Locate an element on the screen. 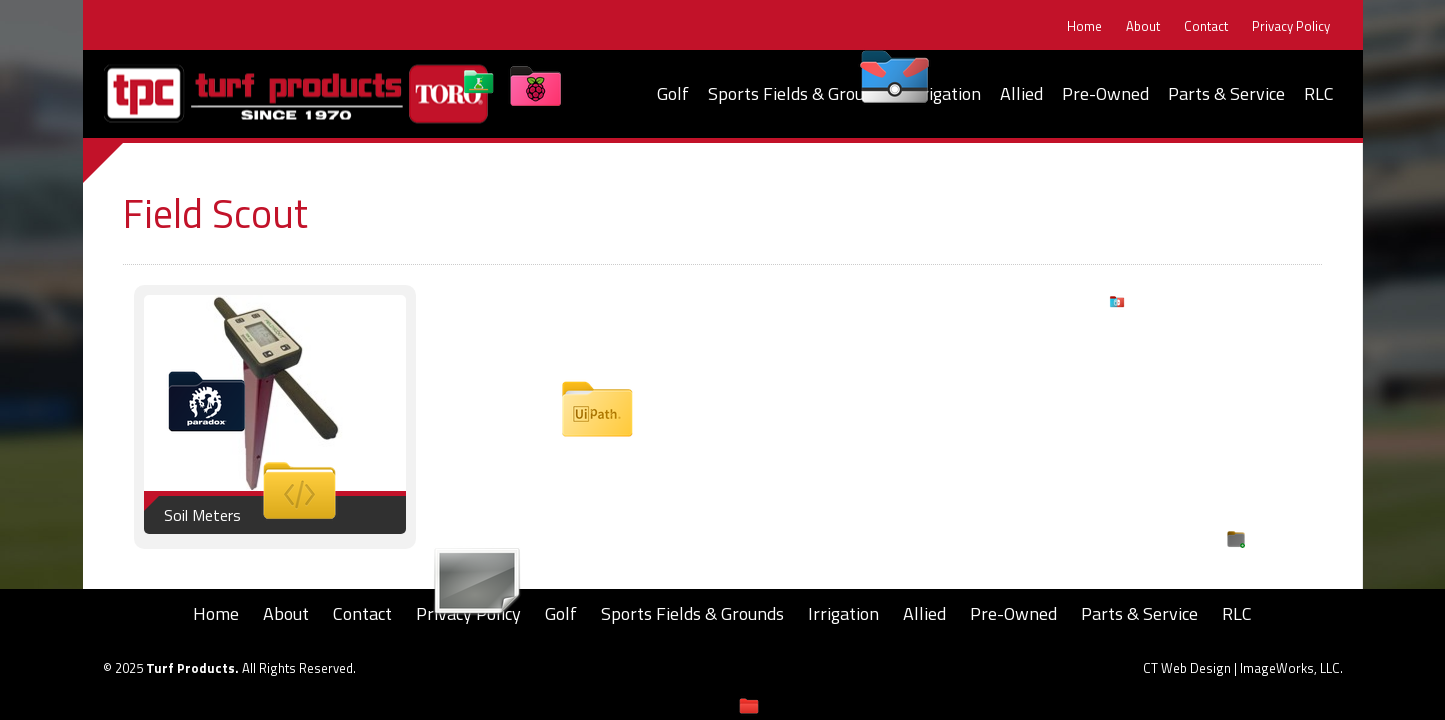  open your code projects folder is located at coordinates (299, 490).